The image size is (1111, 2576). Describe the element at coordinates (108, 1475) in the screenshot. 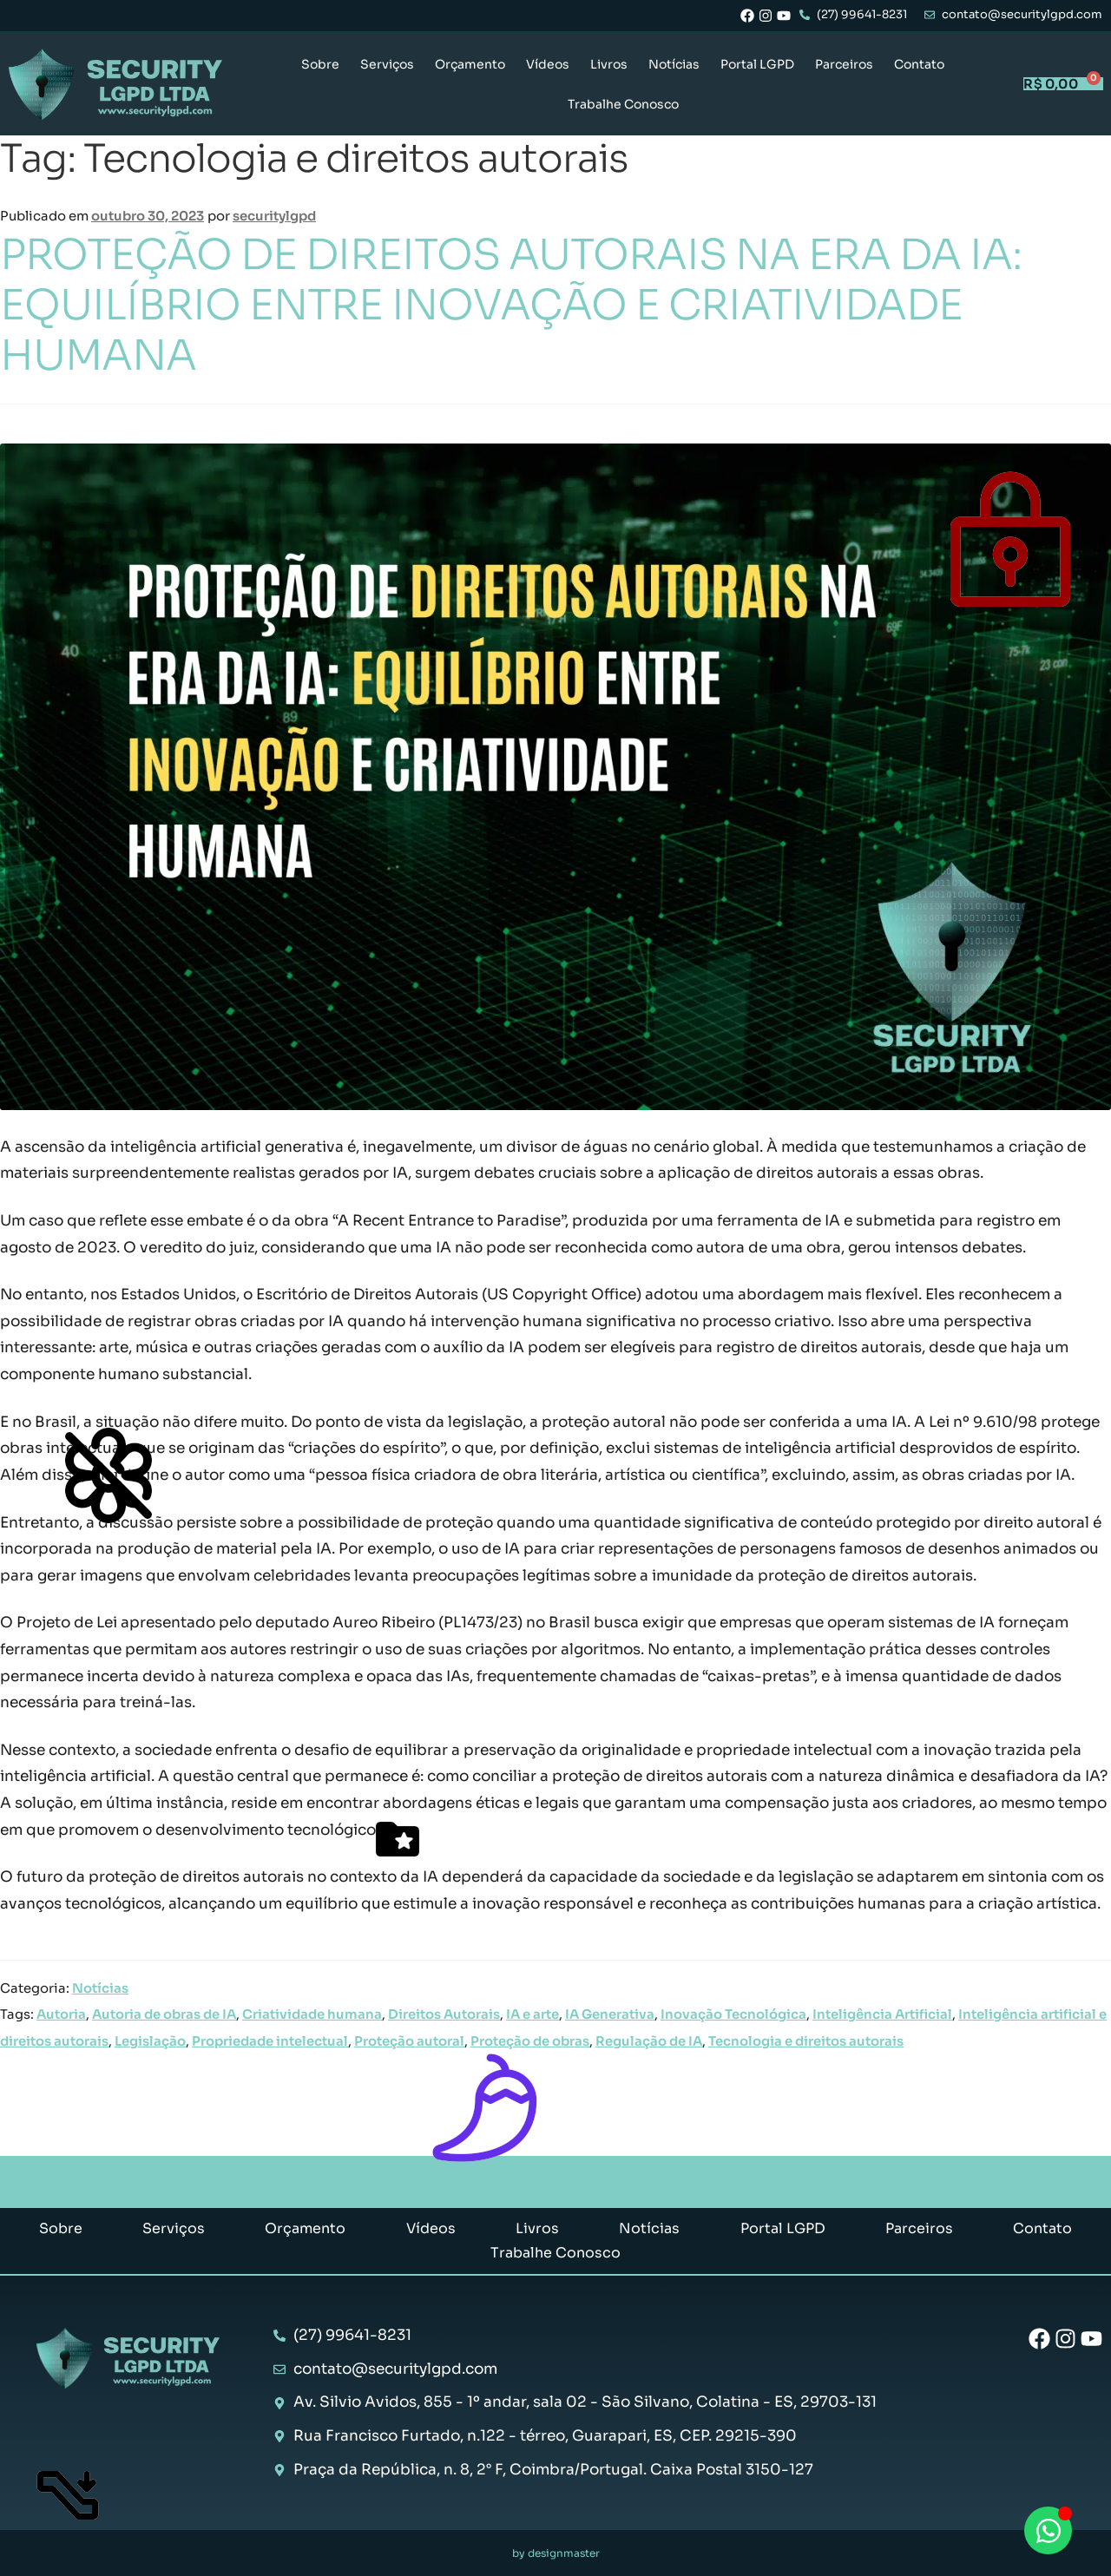

I see `disable or hide floral/nature content` at that location.